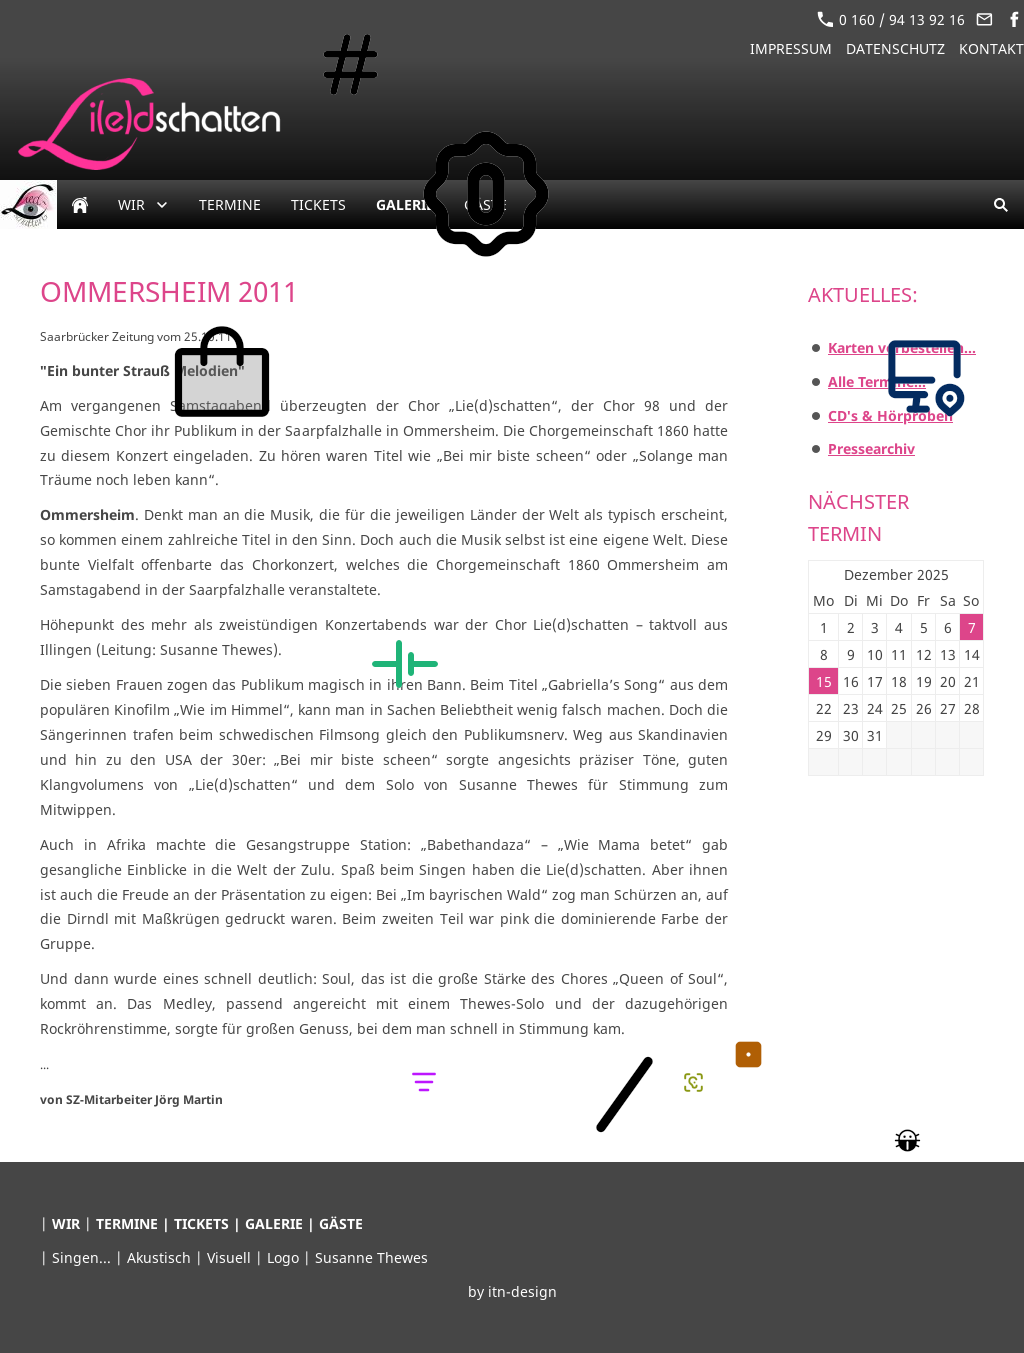 The width and height of the screenshot is (1024, 1353). Describe the element at coordinates (624, 1094) in the screenshot. I see `indicates a disabled or unavailable feature` at that location.